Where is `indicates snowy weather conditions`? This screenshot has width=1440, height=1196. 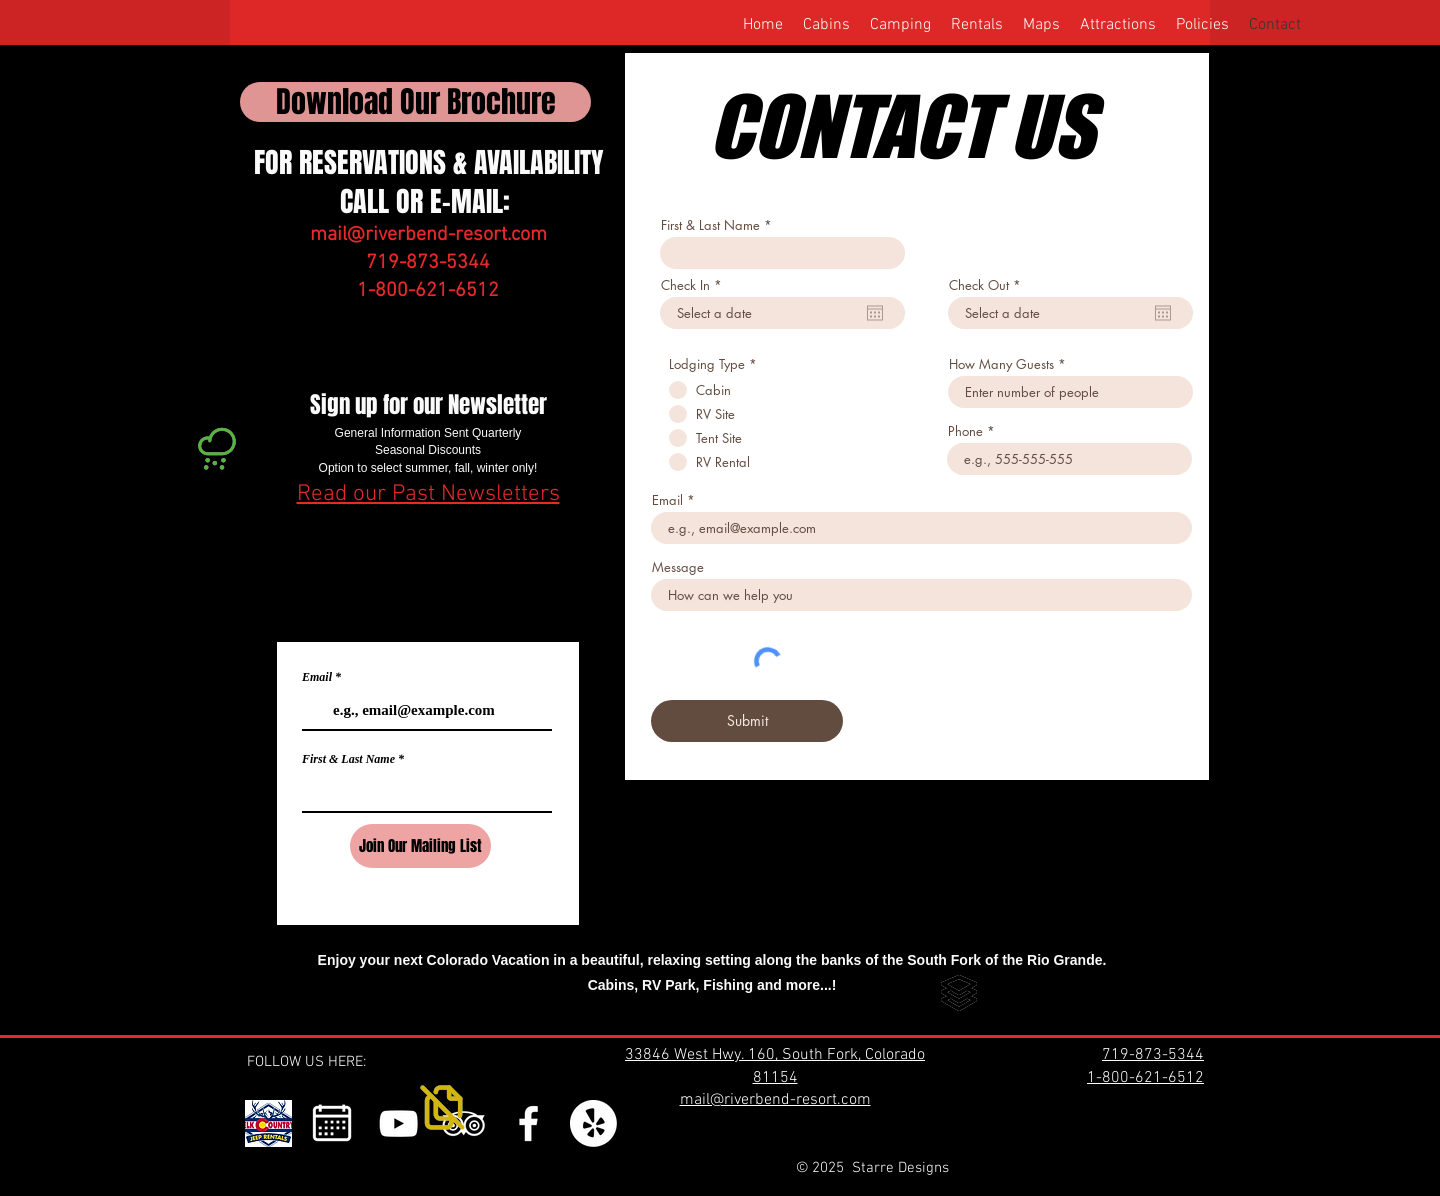
indicates snowy weather conditions is located at coordinates (217, 448).